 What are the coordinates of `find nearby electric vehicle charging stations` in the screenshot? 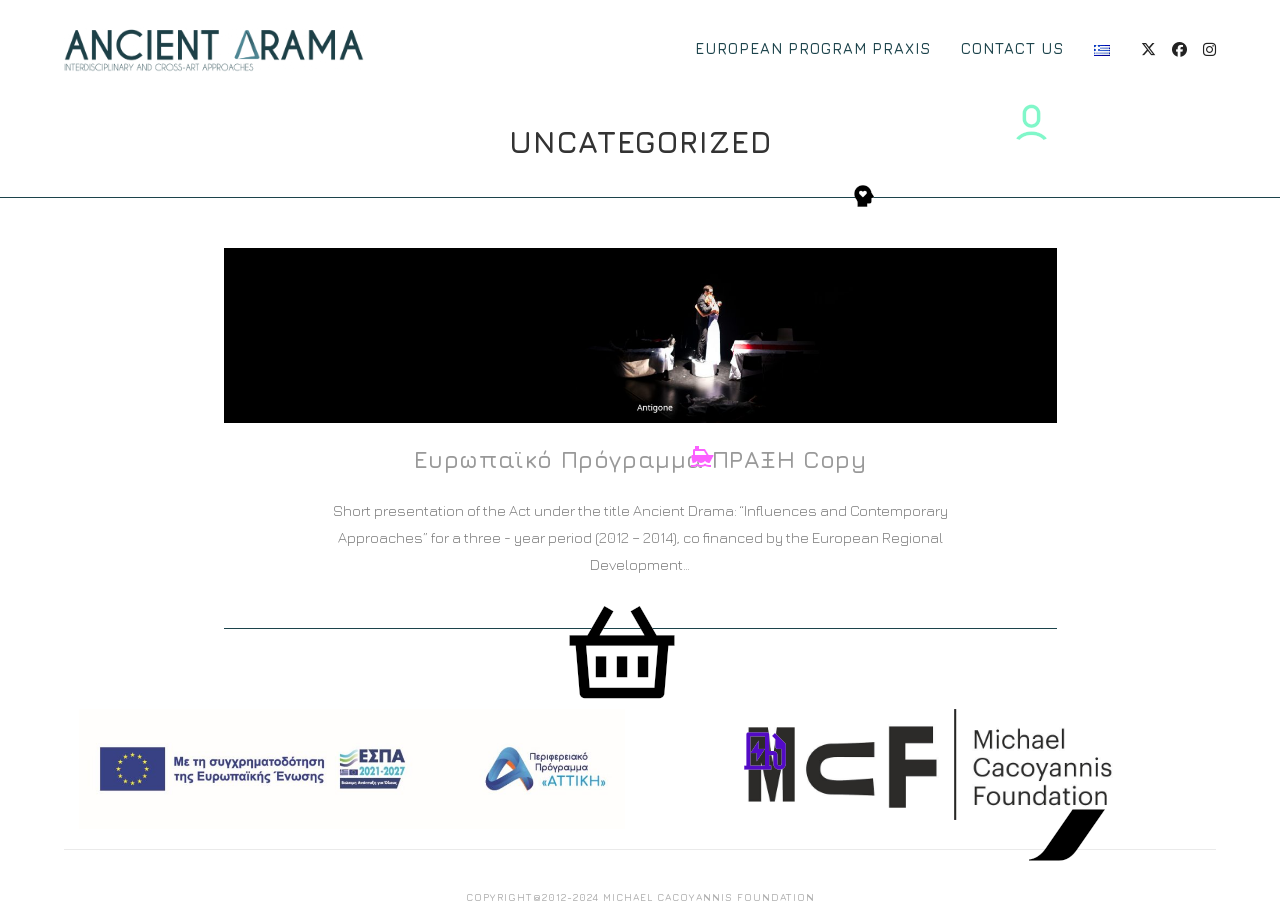 It's located at (765, 751).